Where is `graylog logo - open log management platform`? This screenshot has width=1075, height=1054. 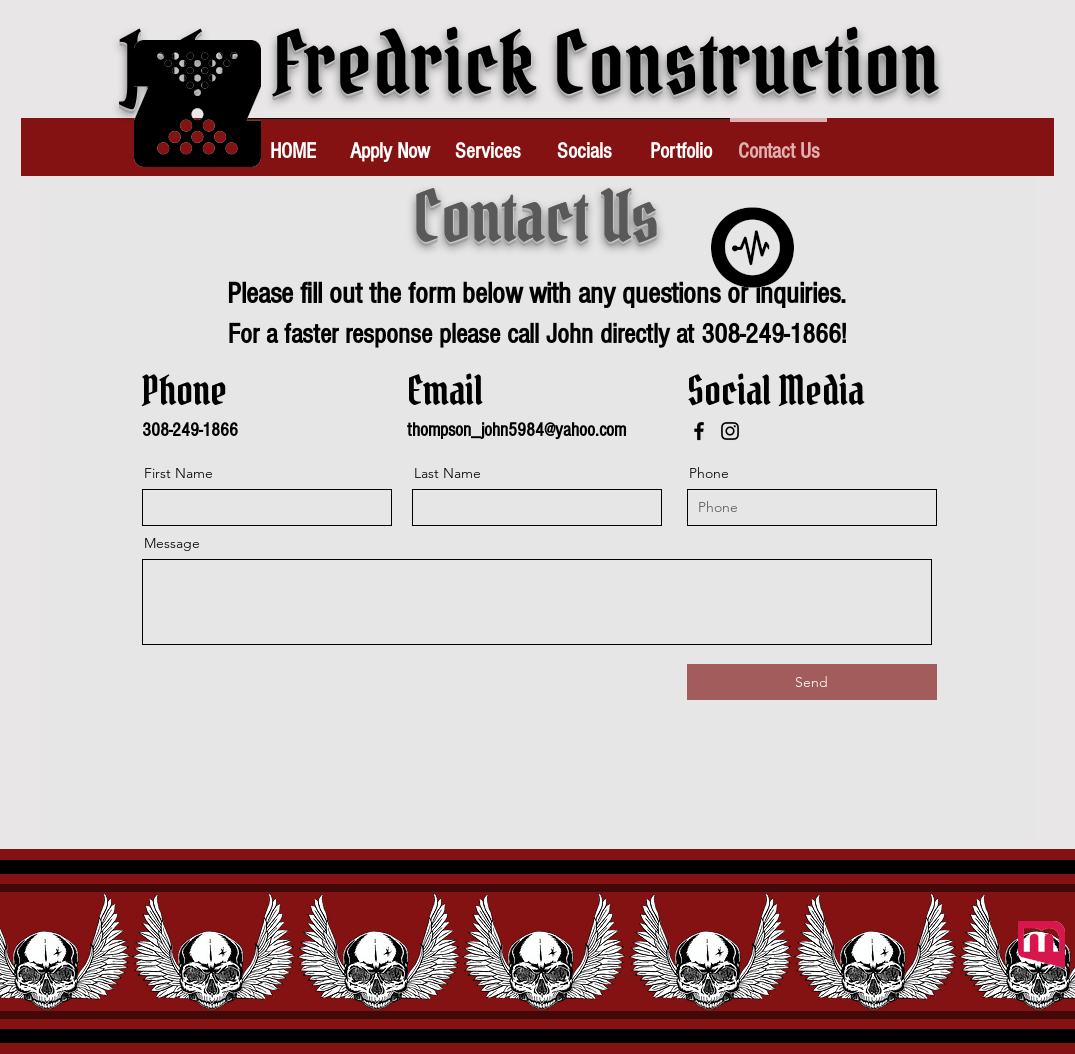
graylog logo - open log management platform is located at coordinates (752, 247).